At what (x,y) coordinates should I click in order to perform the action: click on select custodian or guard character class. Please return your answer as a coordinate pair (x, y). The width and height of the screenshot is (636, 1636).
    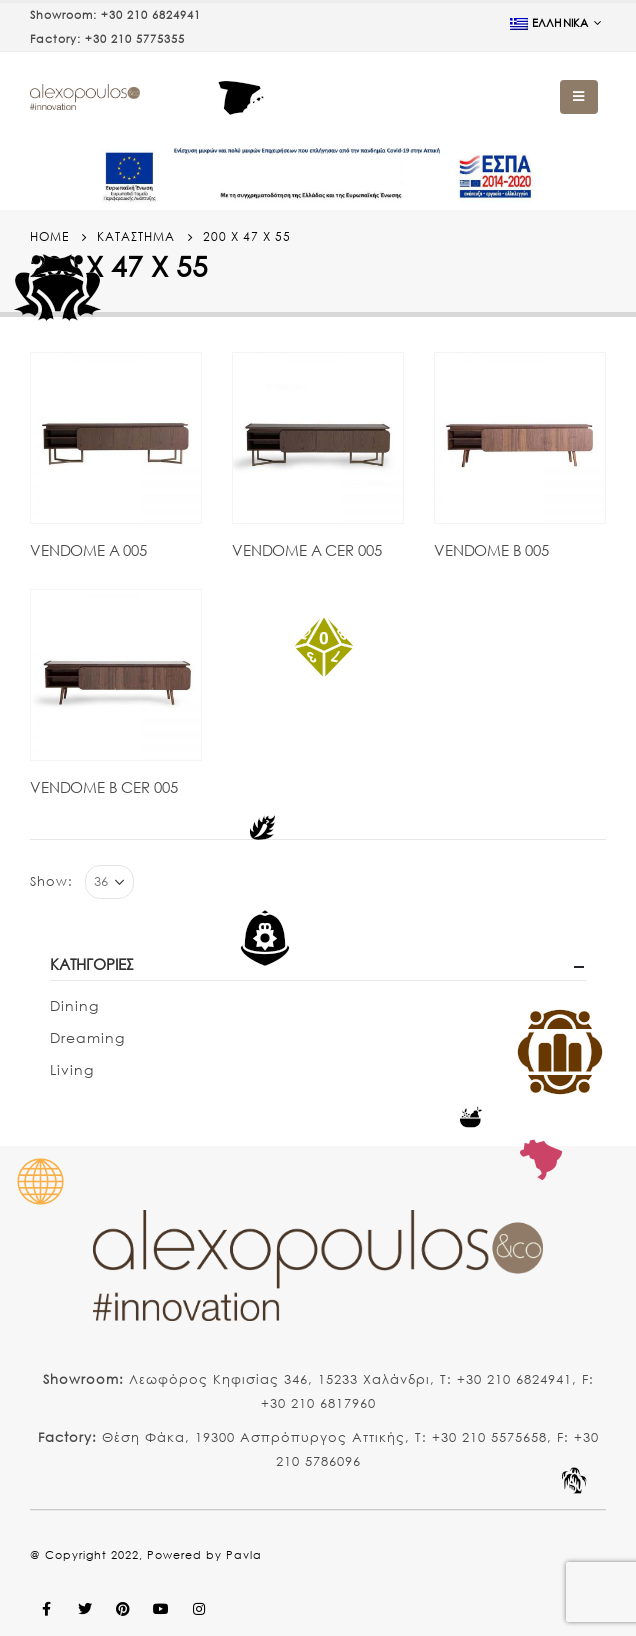
    Looking at the image, I should click on (265, 938).